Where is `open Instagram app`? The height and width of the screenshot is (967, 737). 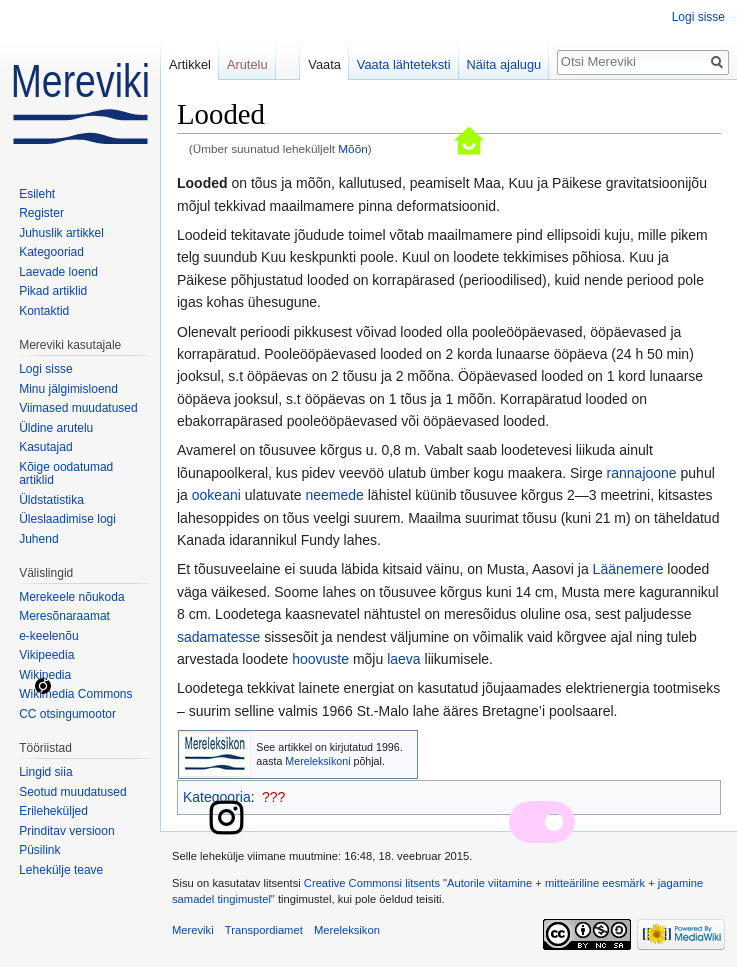
open Instagram app is located at coordinates (226, 817).